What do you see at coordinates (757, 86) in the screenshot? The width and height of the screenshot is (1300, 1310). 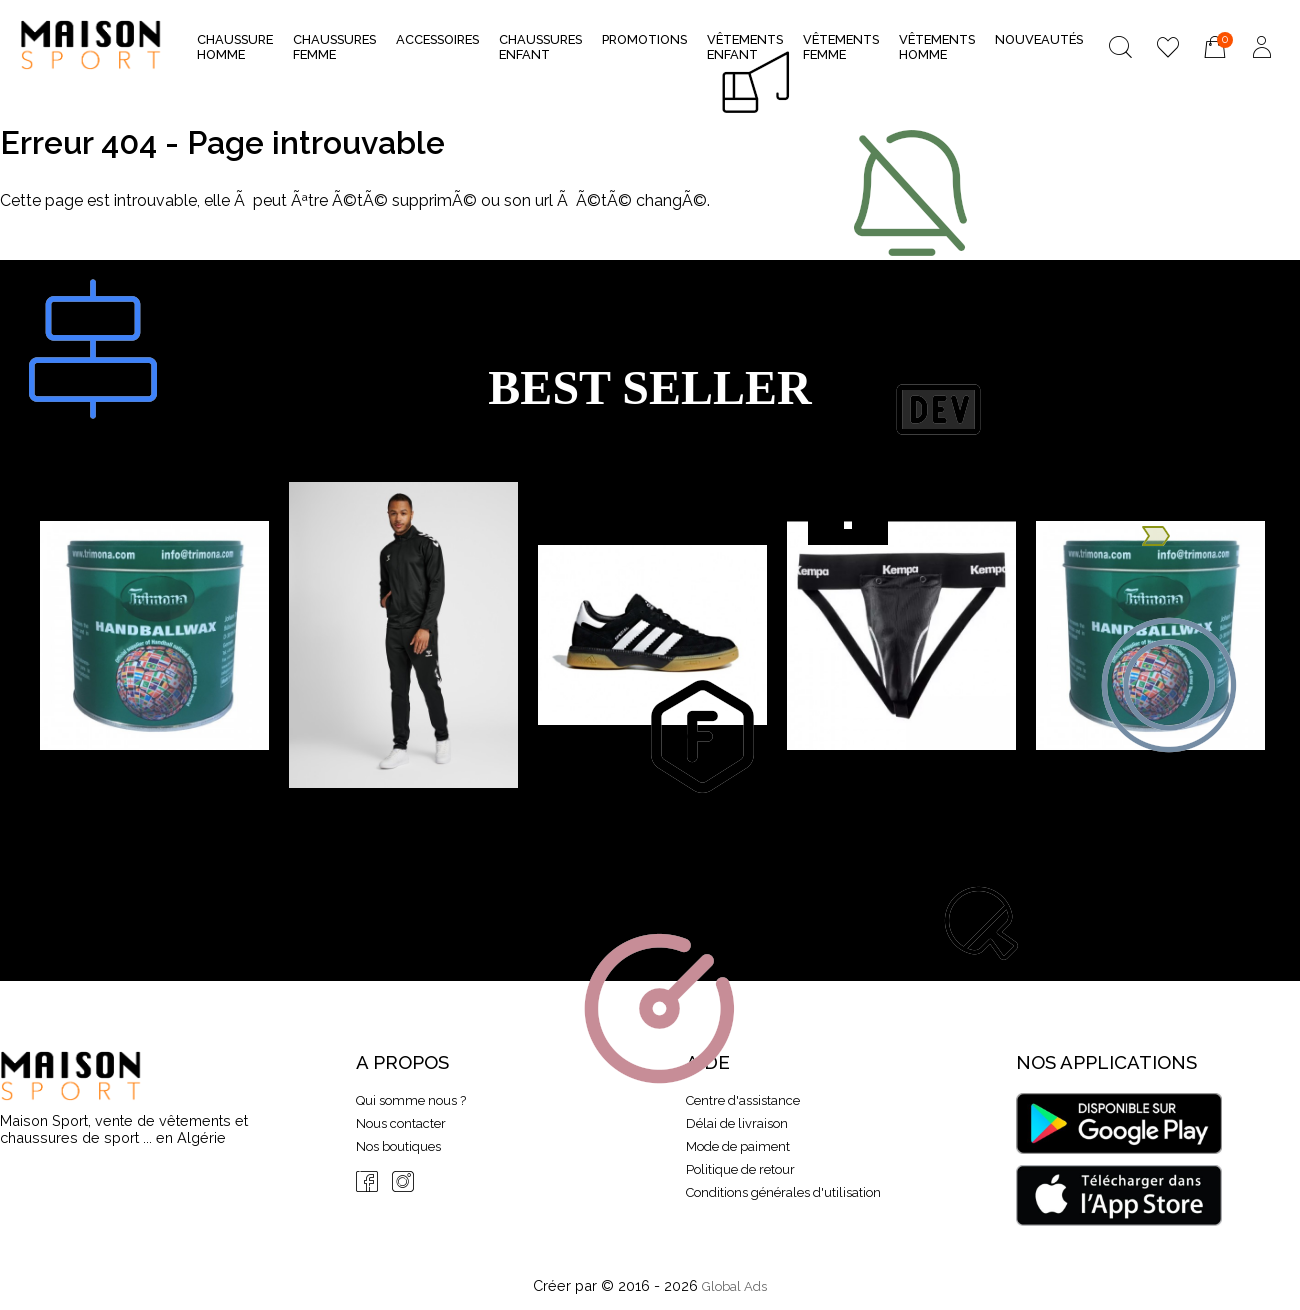 I see `construction or building in progress` at bounding box center [757, 86].